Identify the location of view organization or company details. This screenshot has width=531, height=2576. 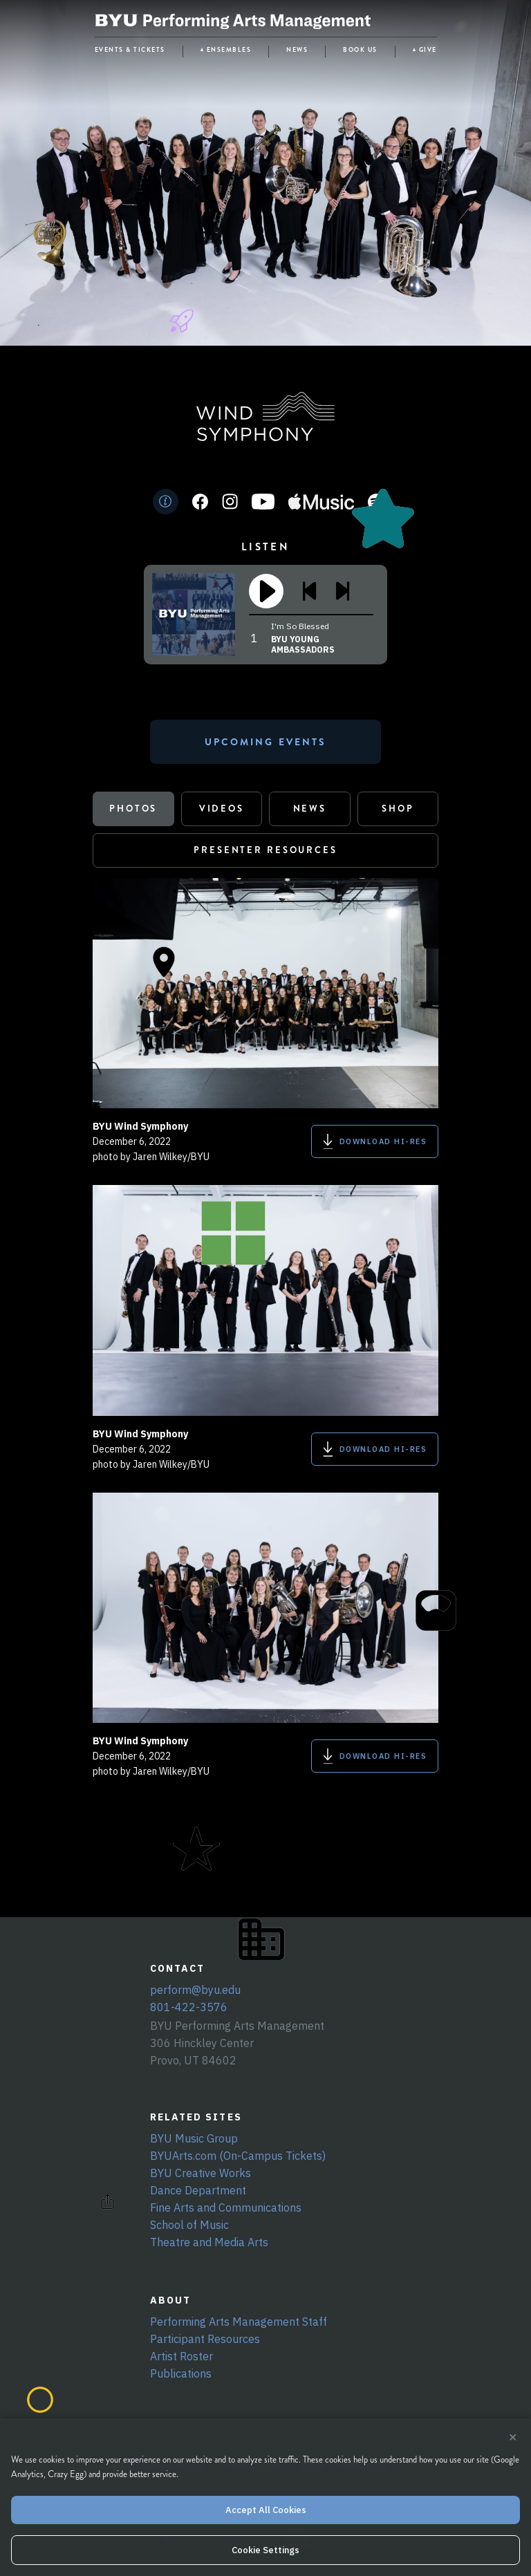
(261, 1939).